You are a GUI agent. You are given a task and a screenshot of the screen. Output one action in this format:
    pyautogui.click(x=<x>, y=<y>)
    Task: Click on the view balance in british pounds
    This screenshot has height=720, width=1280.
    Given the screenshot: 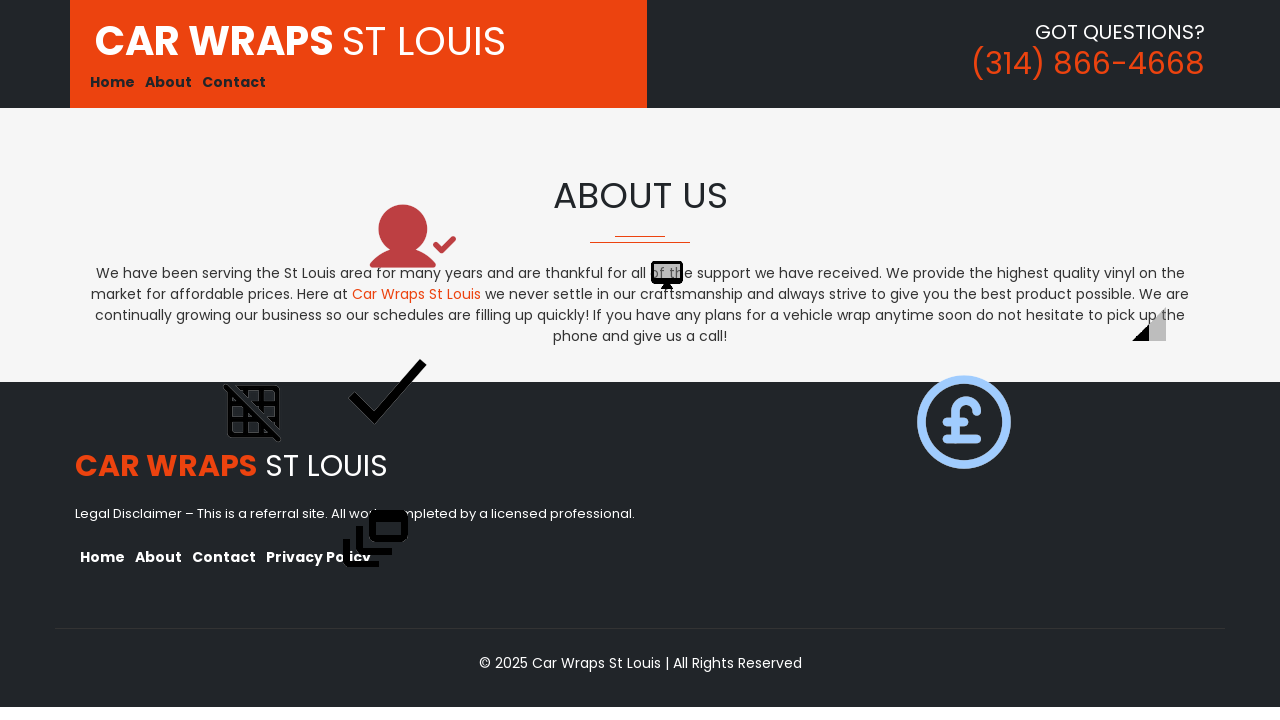 What is the action you would take?
    pyautogui.click(x=964, y=422)
    